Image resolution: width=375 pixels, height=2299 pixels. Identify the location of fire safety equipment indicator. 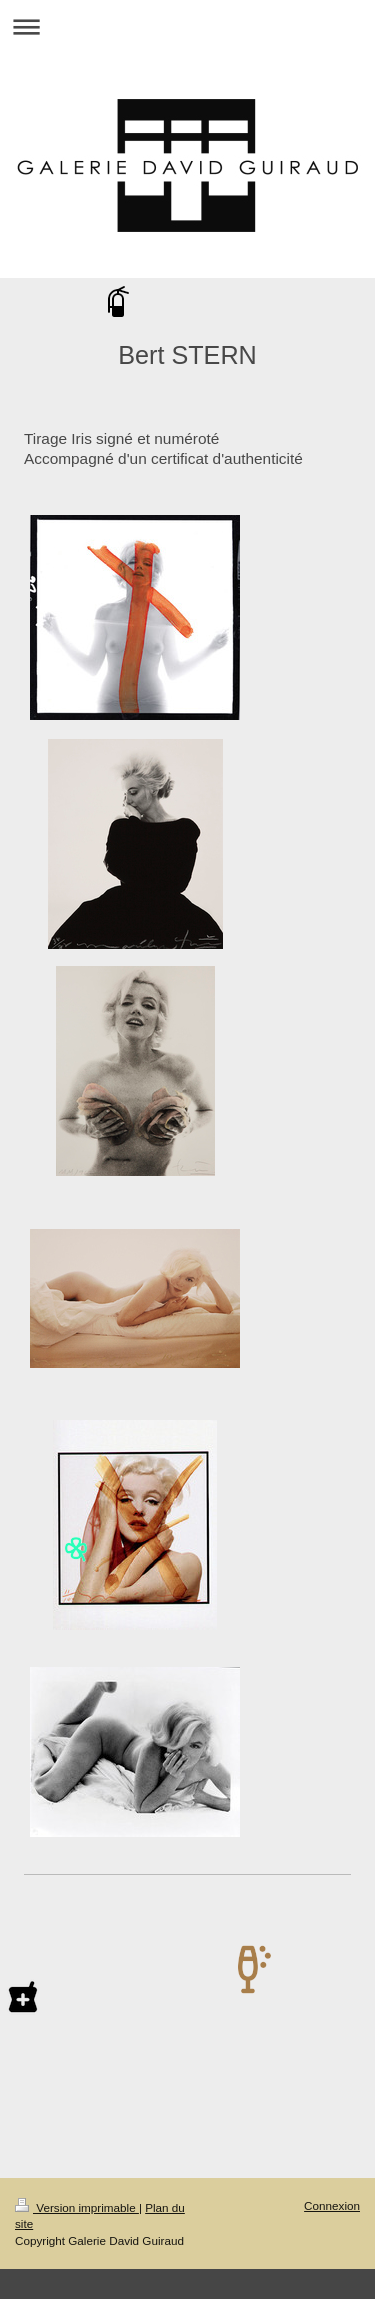
(117, 302).